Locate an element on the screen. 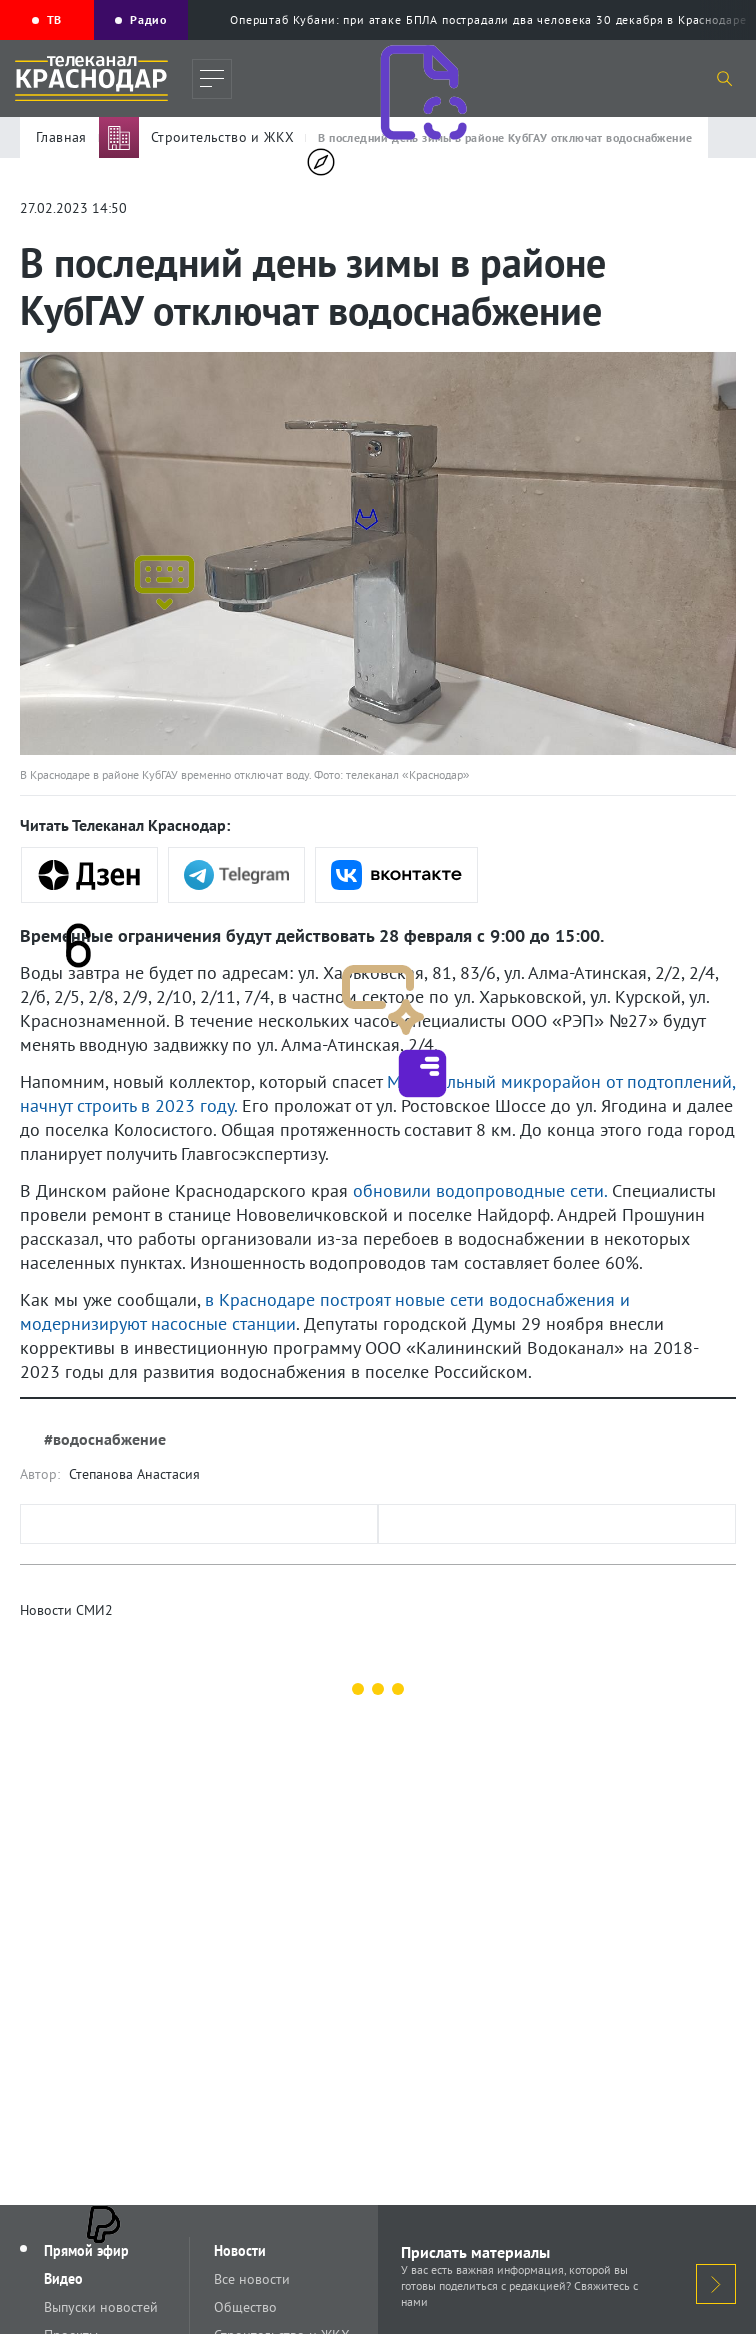  show on-screen keyboard is located at coordinates (164, 582).